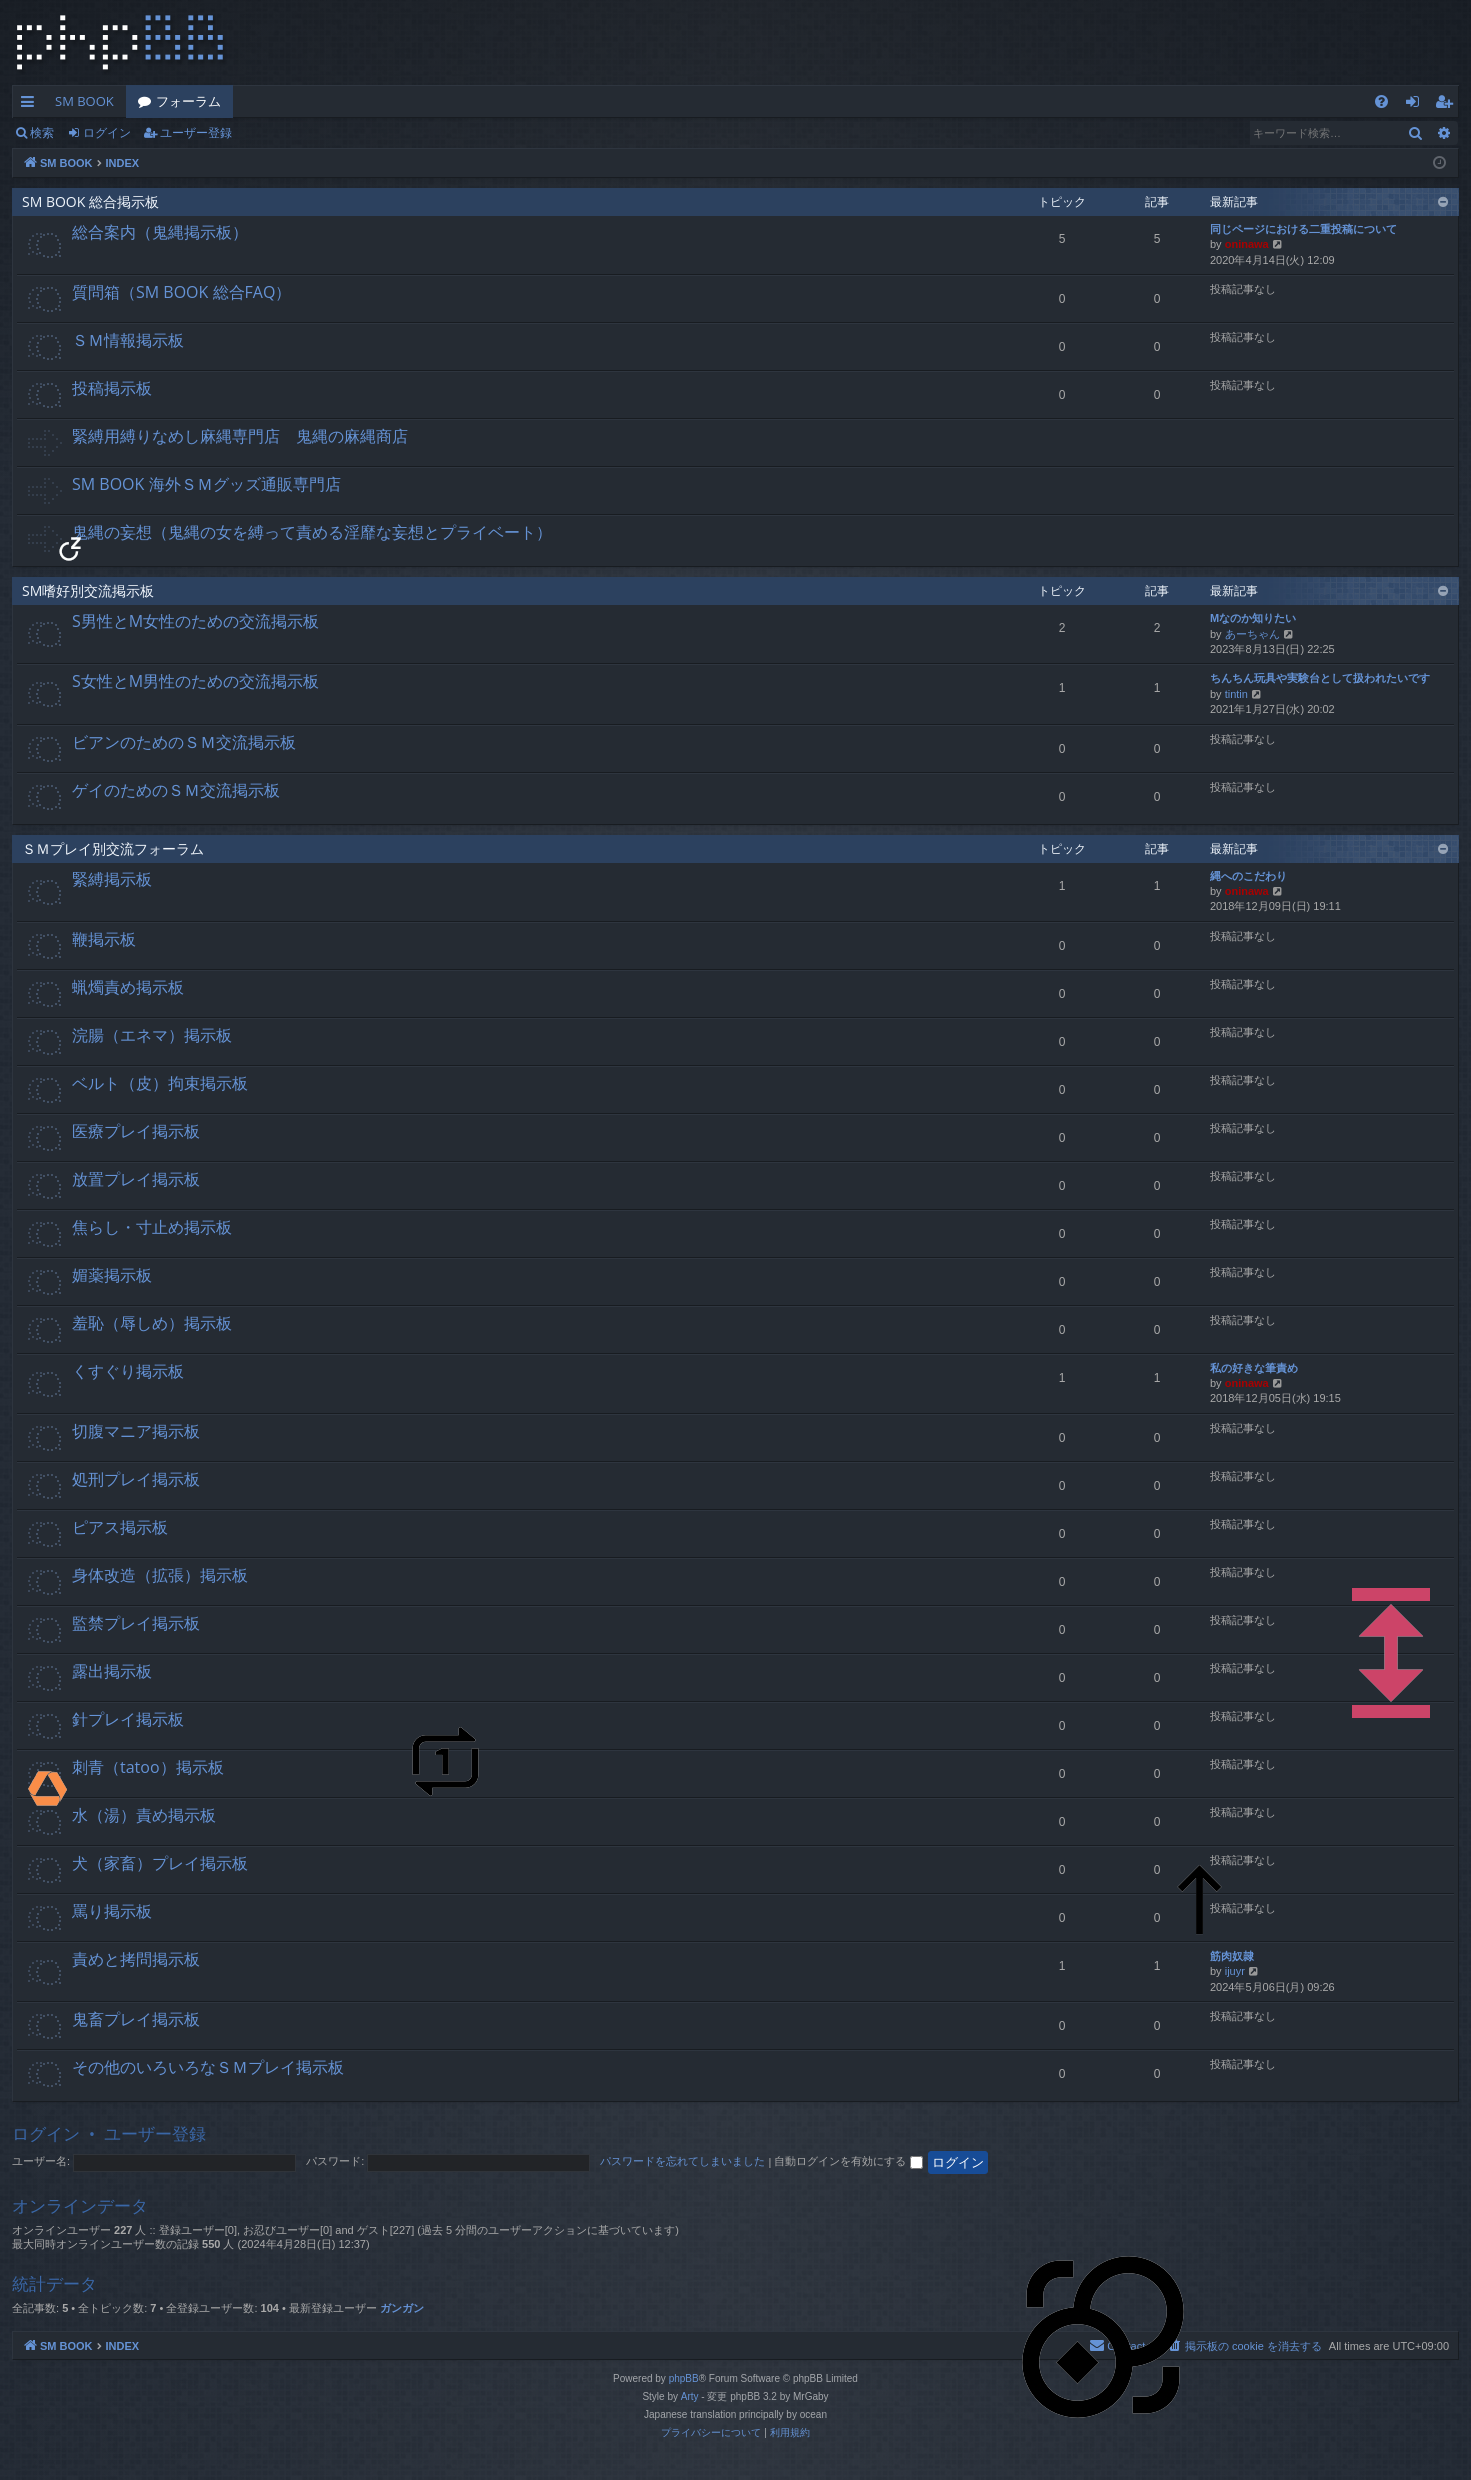  Describe the element at coordinates (47, 1788) in the screenshot. I see `open the Commerzbank banking app` at that location.